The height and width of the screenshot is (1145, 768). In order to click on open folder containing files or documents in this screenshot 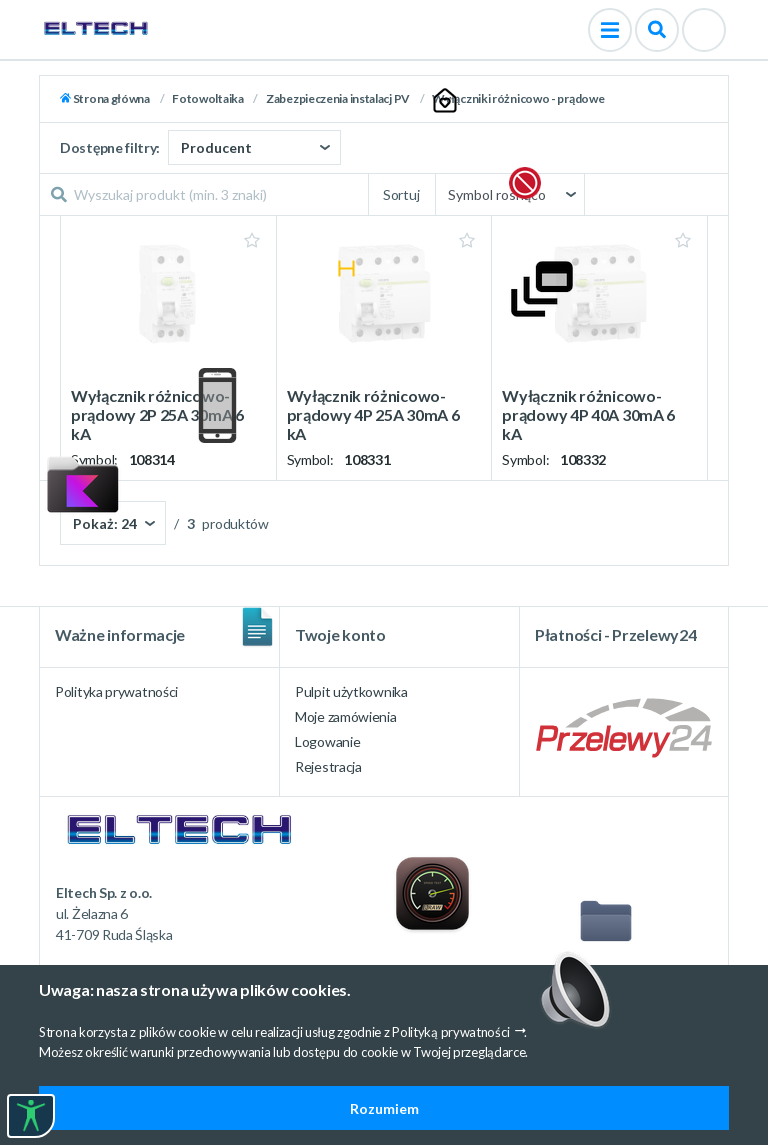, I will do `click(606, 921)`.